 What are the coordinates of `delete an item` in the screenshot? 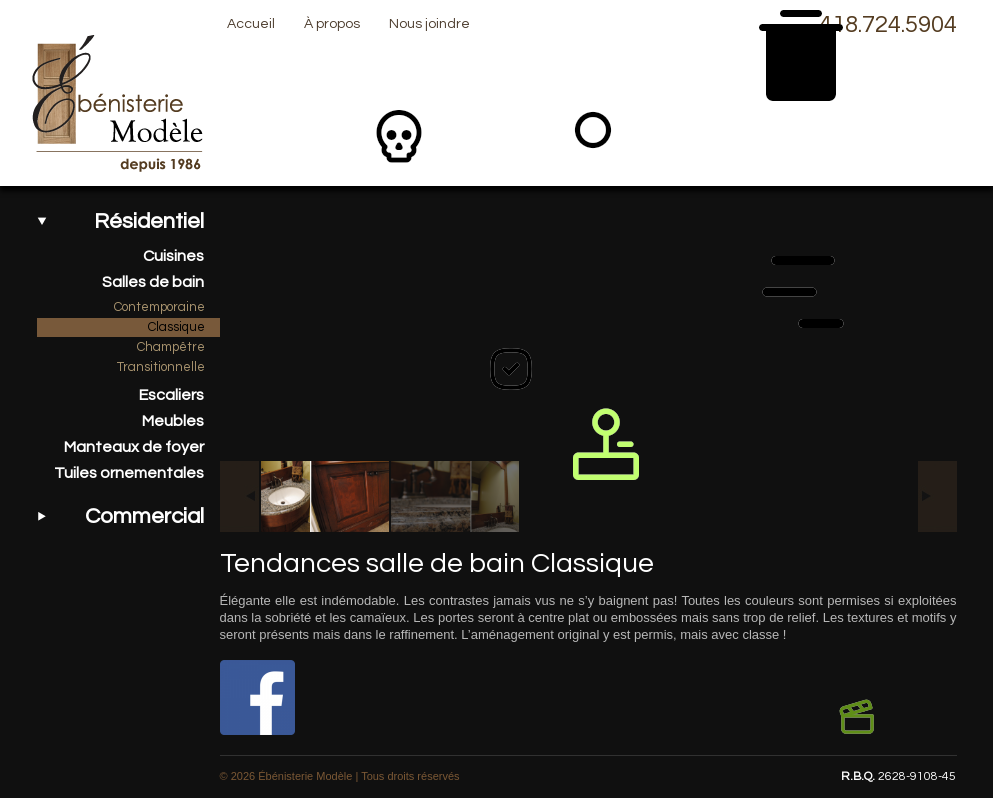 It's located at (801, 59).